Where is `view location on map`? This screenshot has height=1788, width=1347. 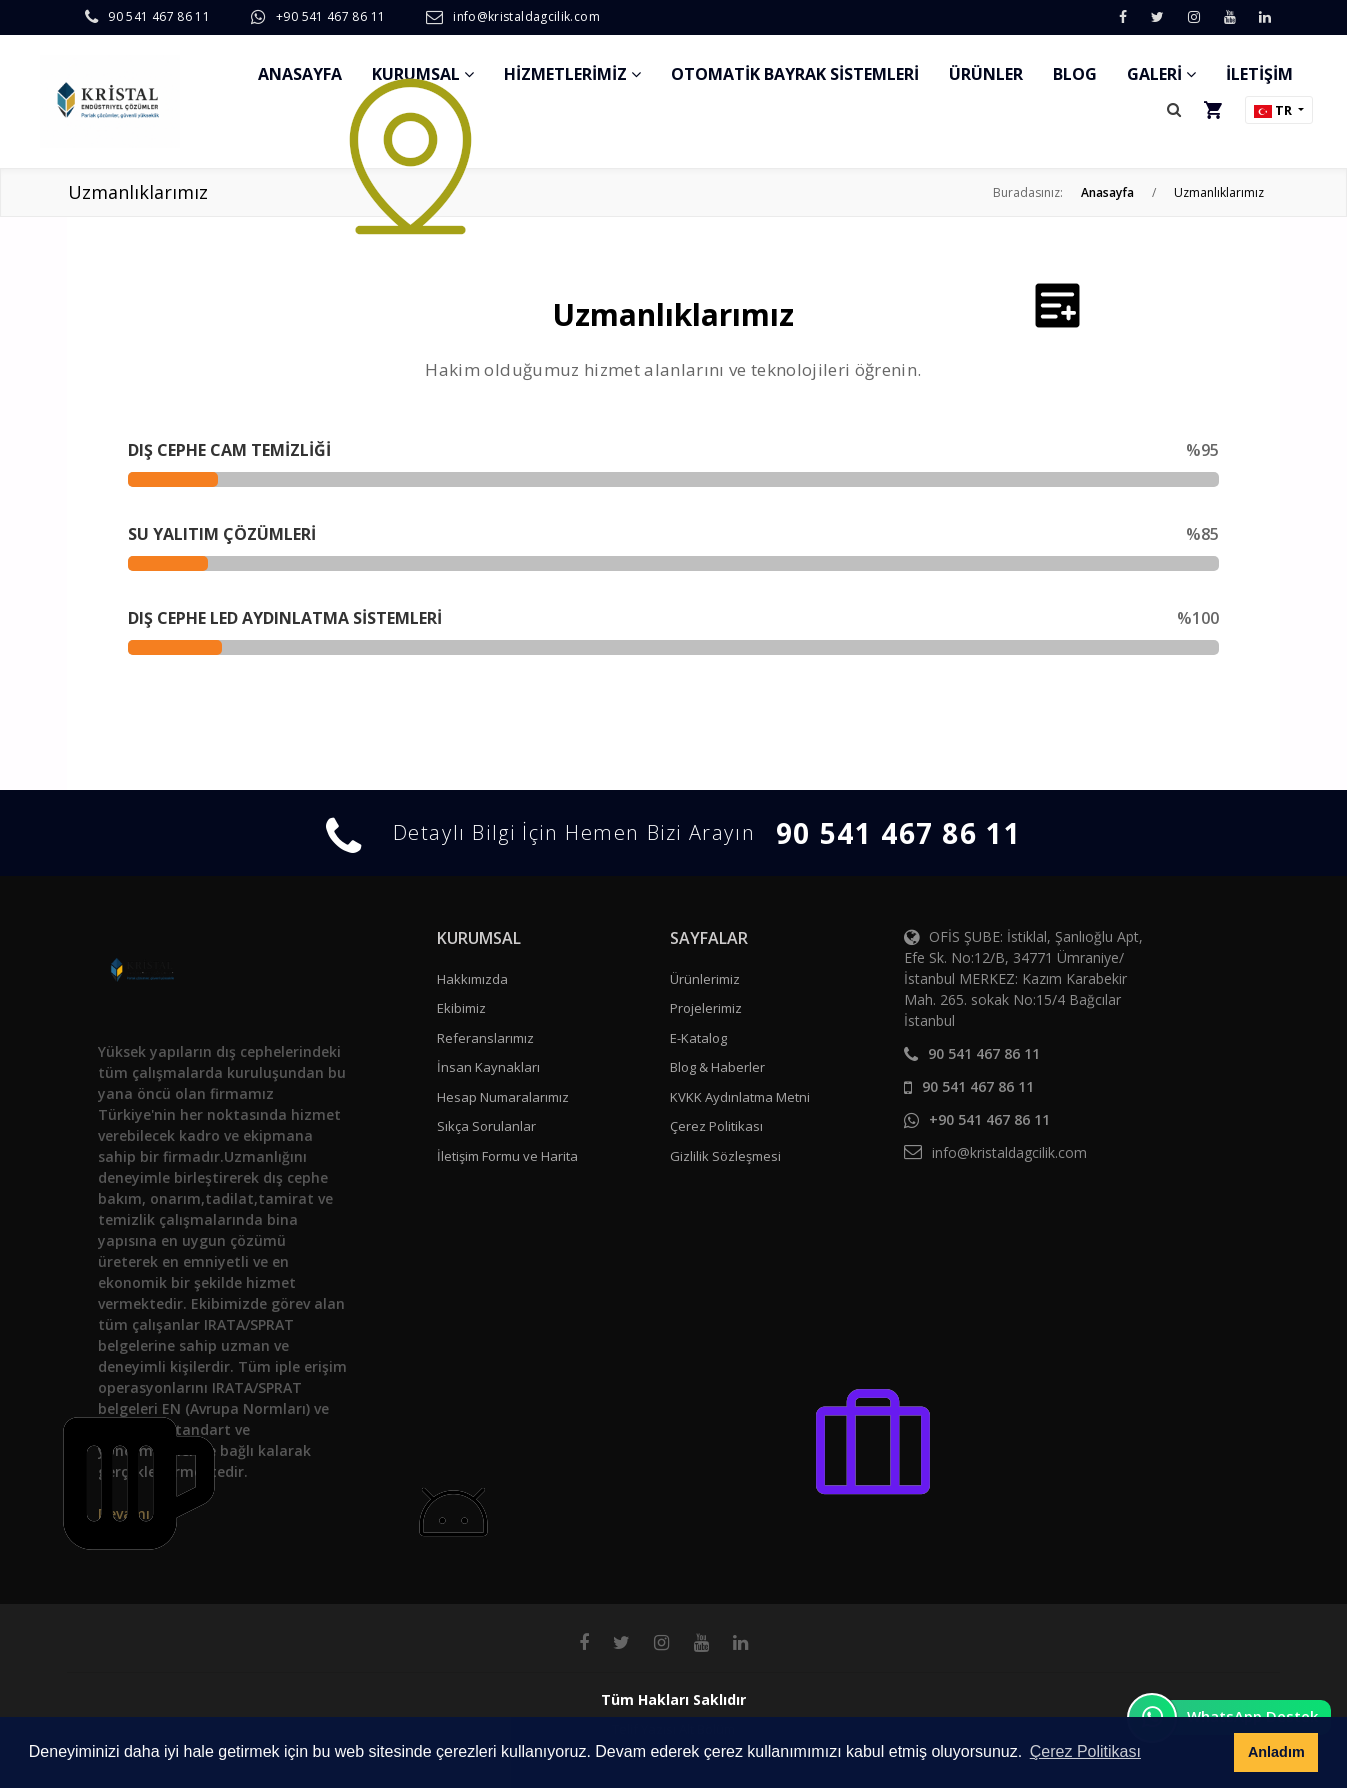
view location on map is located at coordinates (410, 156).